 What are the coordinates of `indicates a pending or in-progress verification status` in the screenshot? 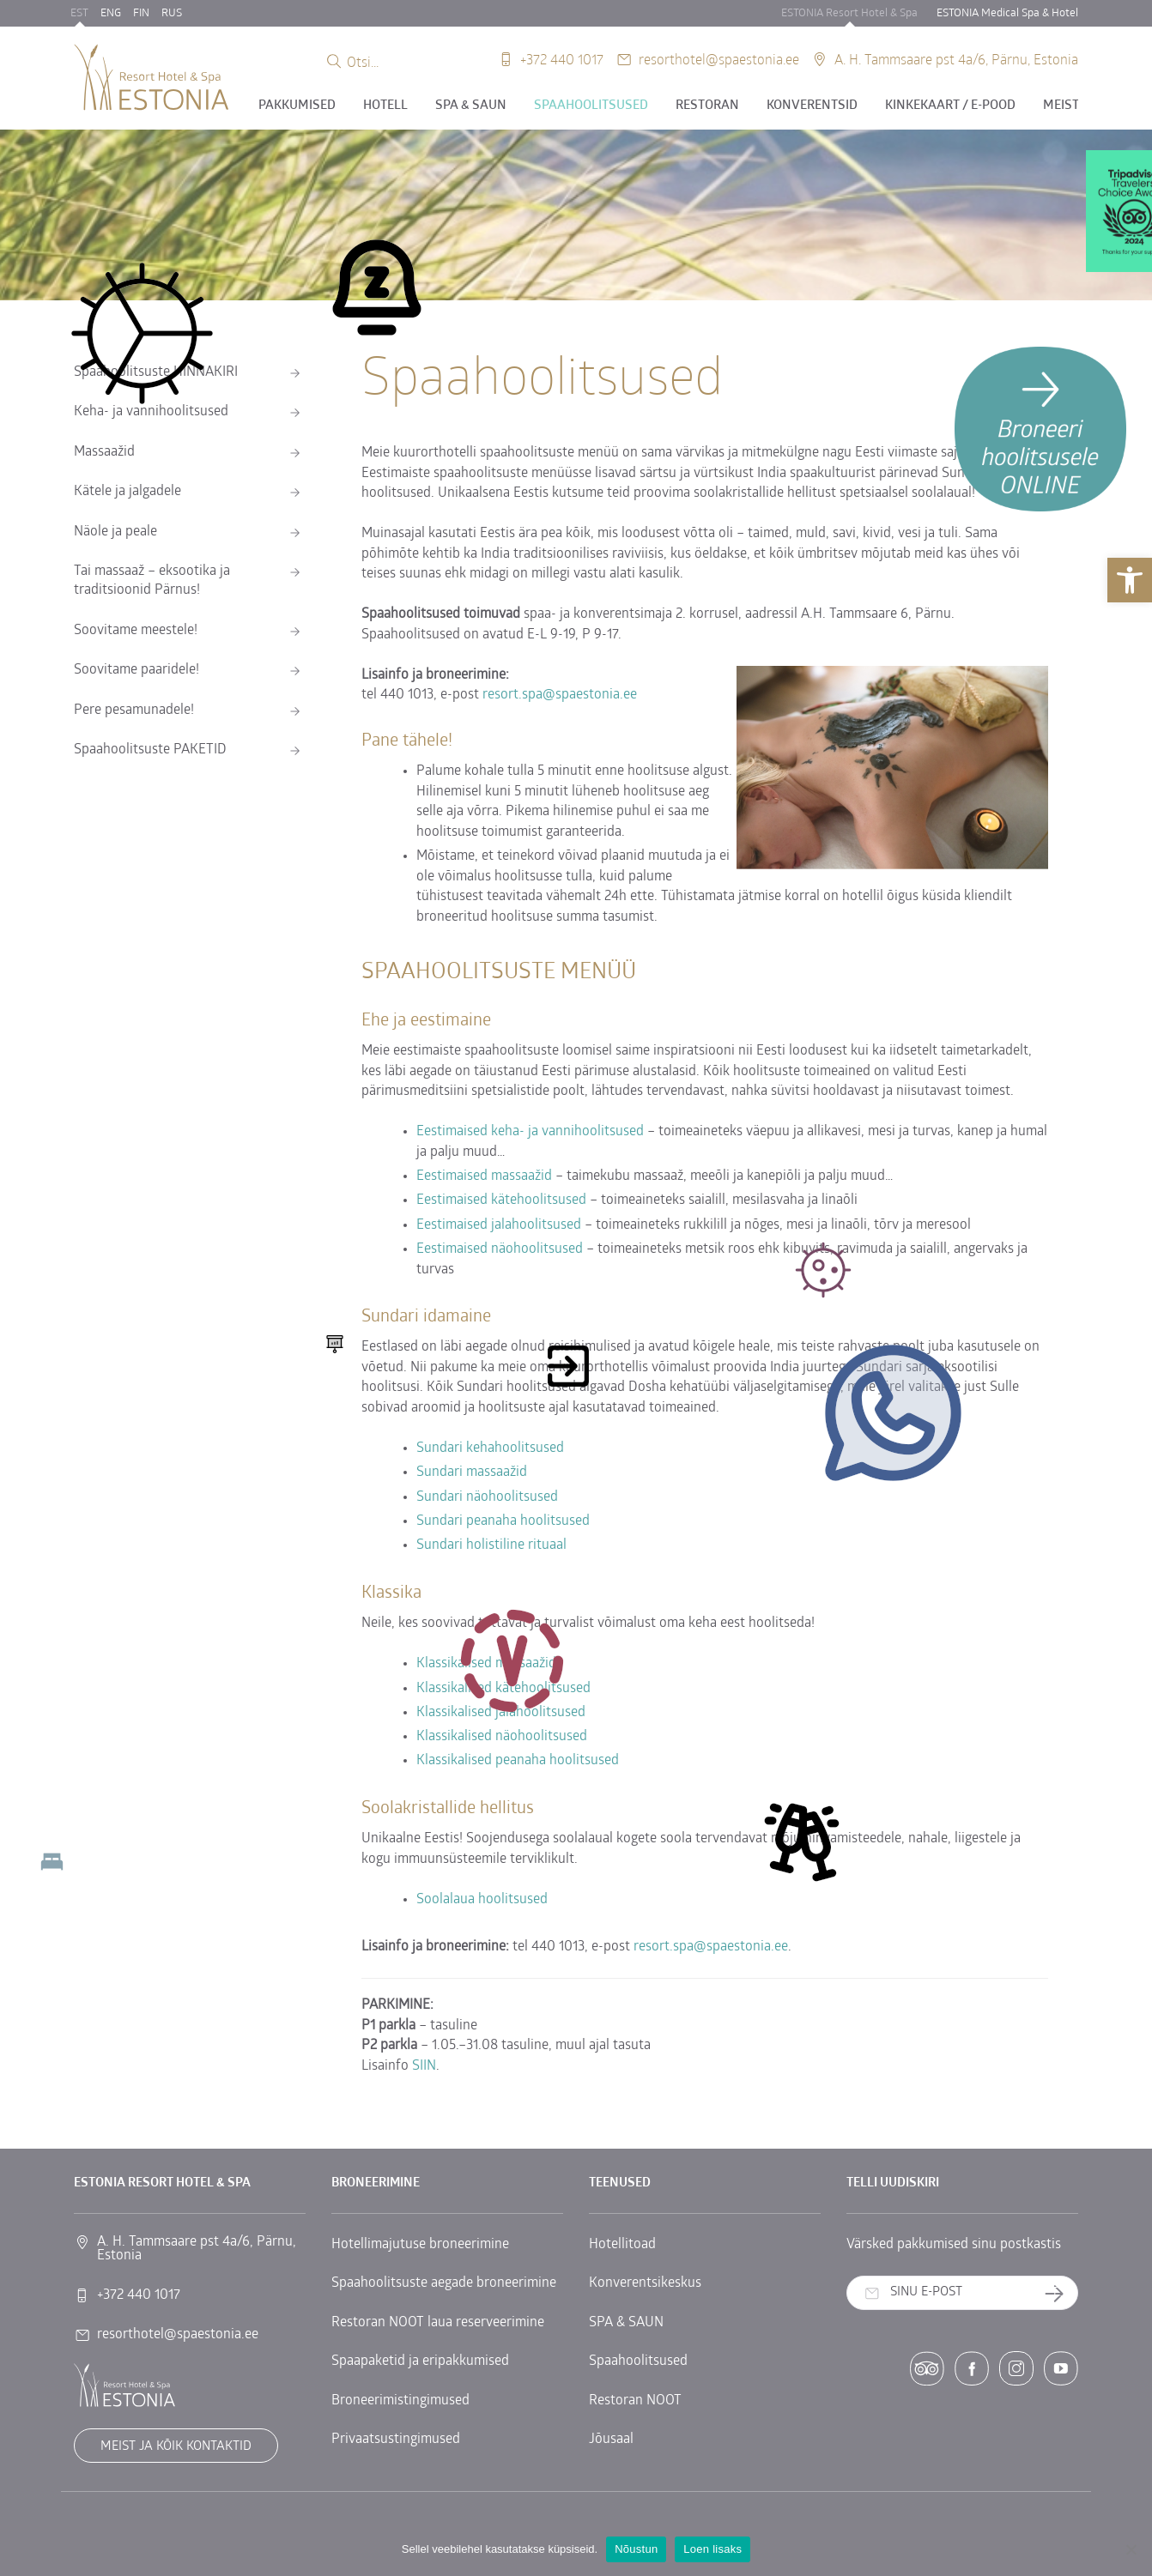 It's located at (512, 1660).